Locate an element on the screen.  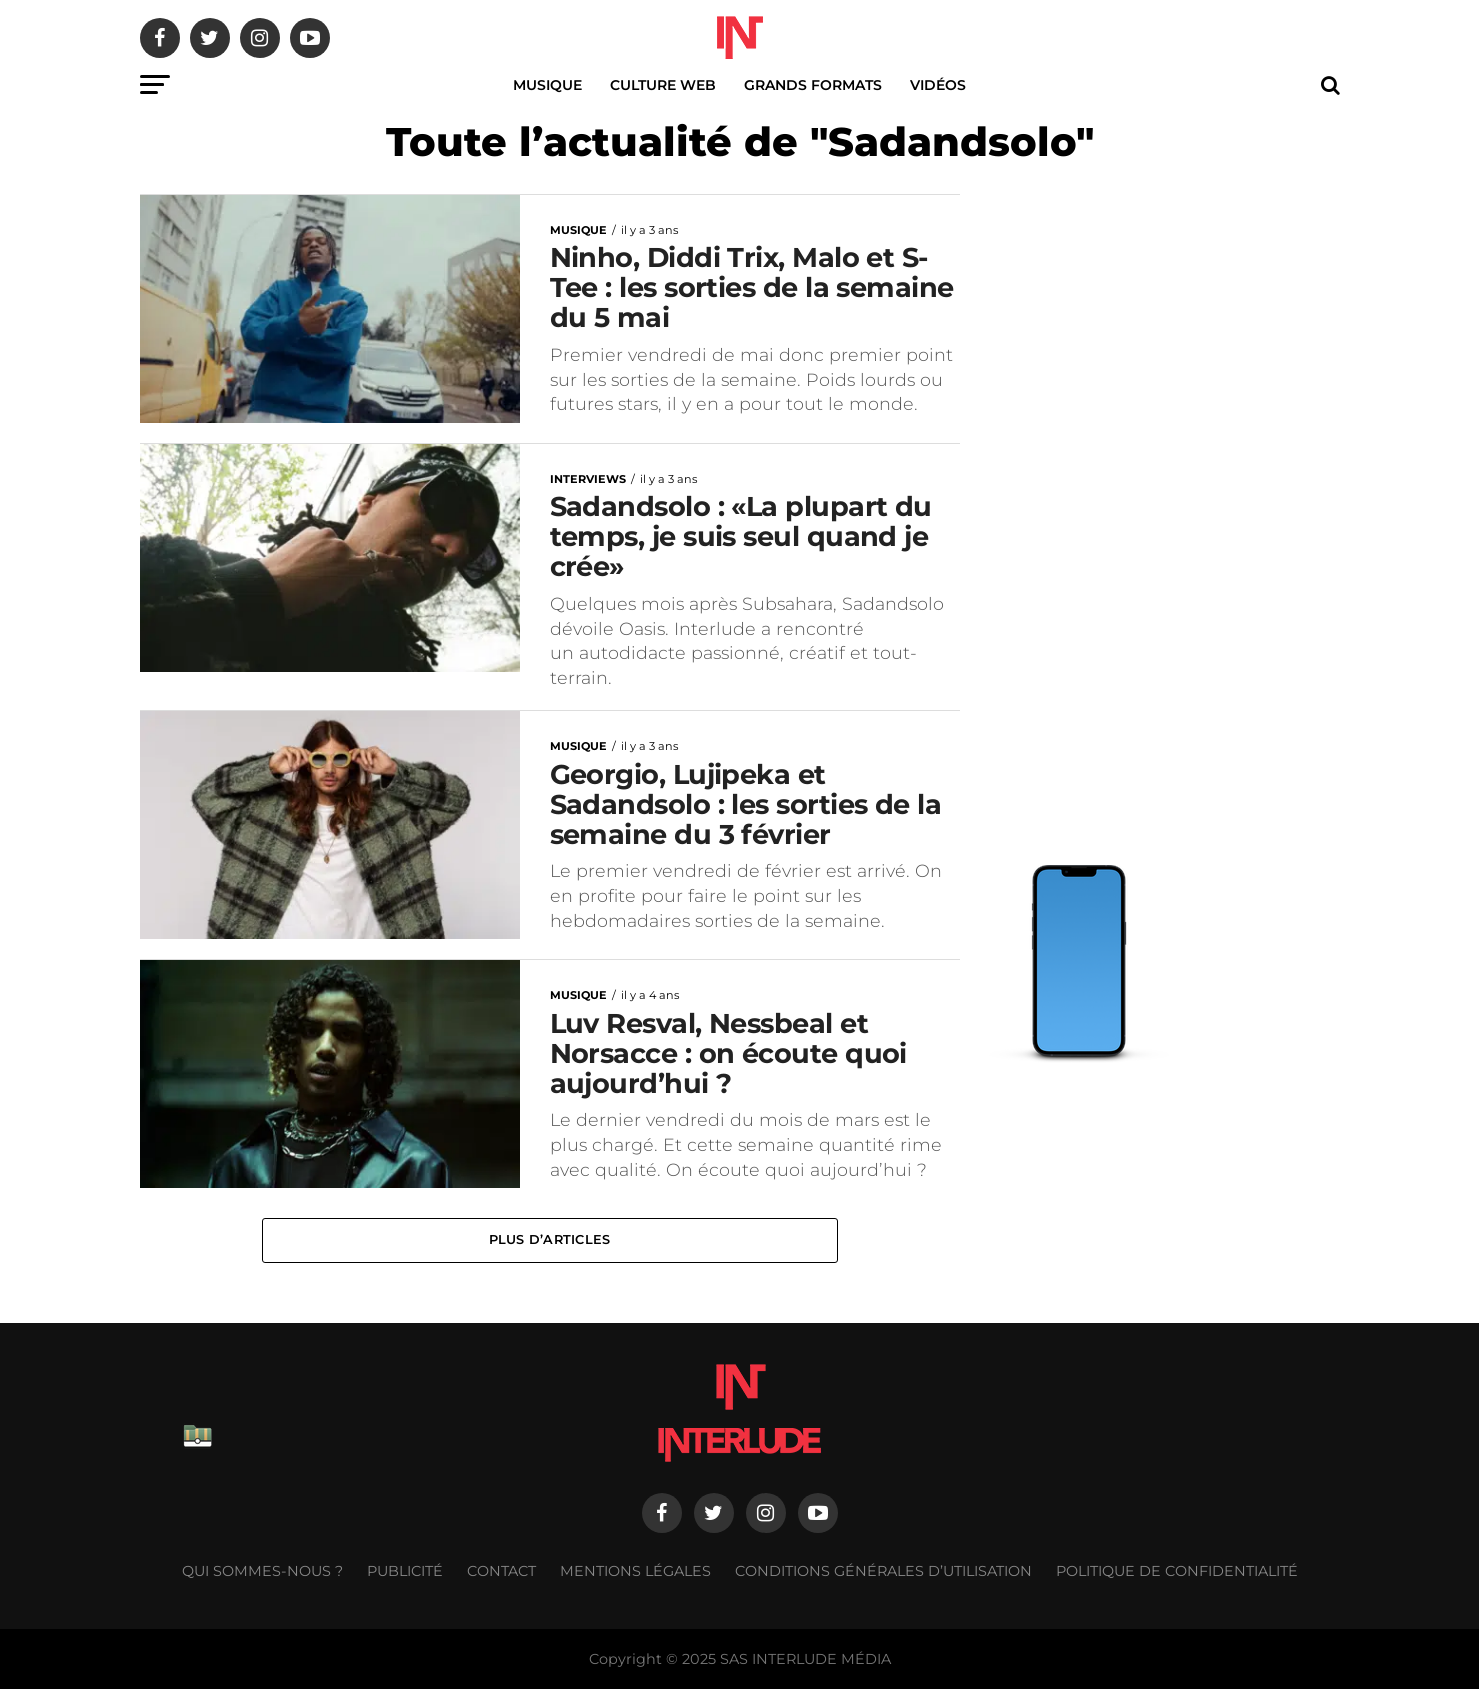
folder containing pokémon safari ball themed content is located at coordinates (197, 1436).